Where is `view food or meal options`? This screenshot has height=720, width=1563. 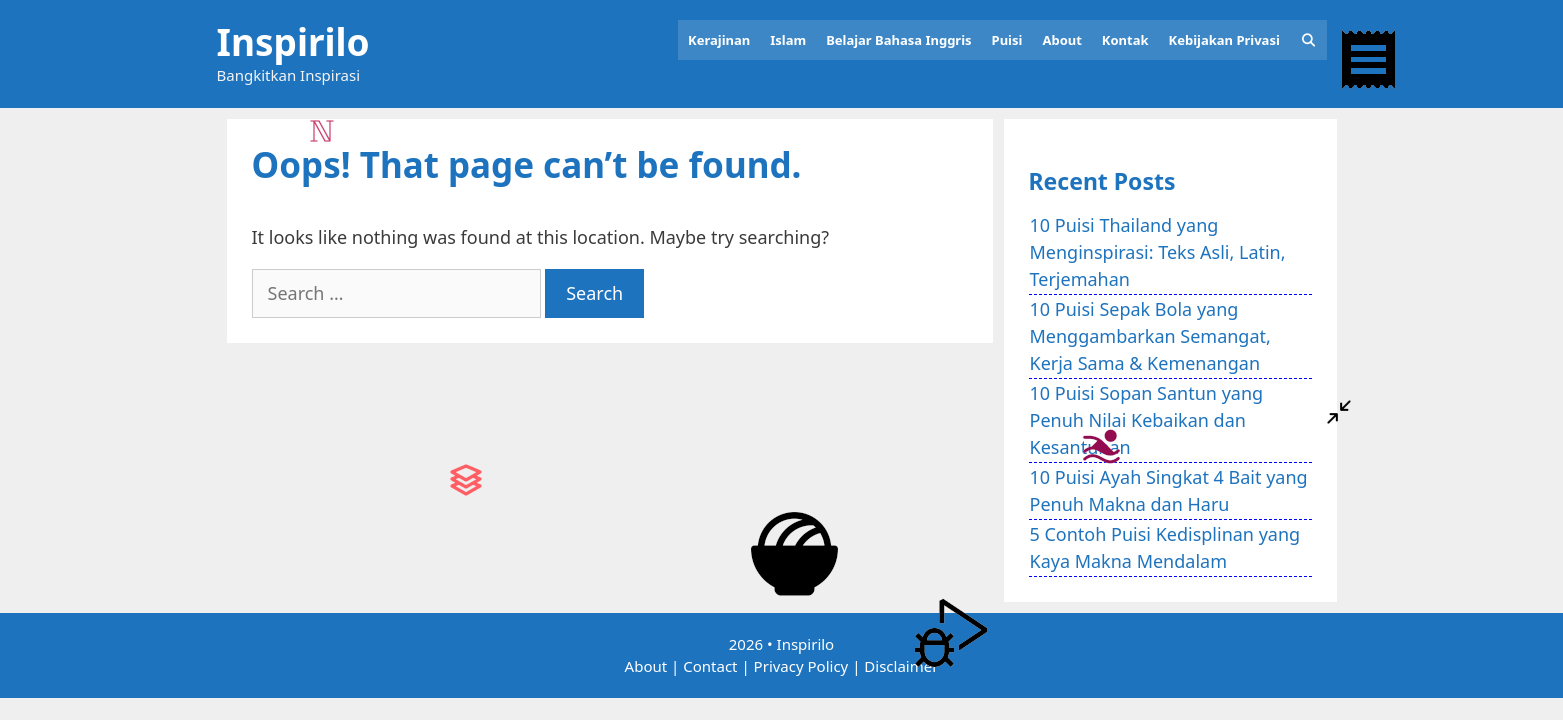
view food or meal options is located at coordinates (794, 555).